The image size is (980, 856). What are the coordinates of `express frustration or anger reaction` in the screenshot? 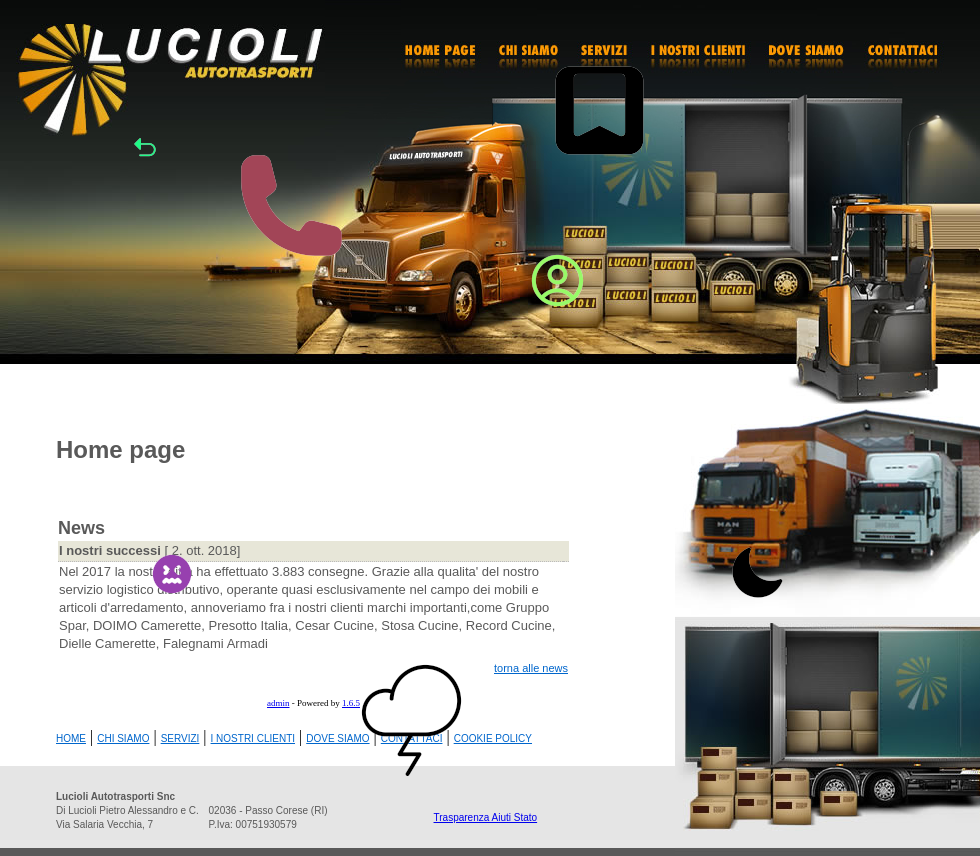 It's located at (172, 574).